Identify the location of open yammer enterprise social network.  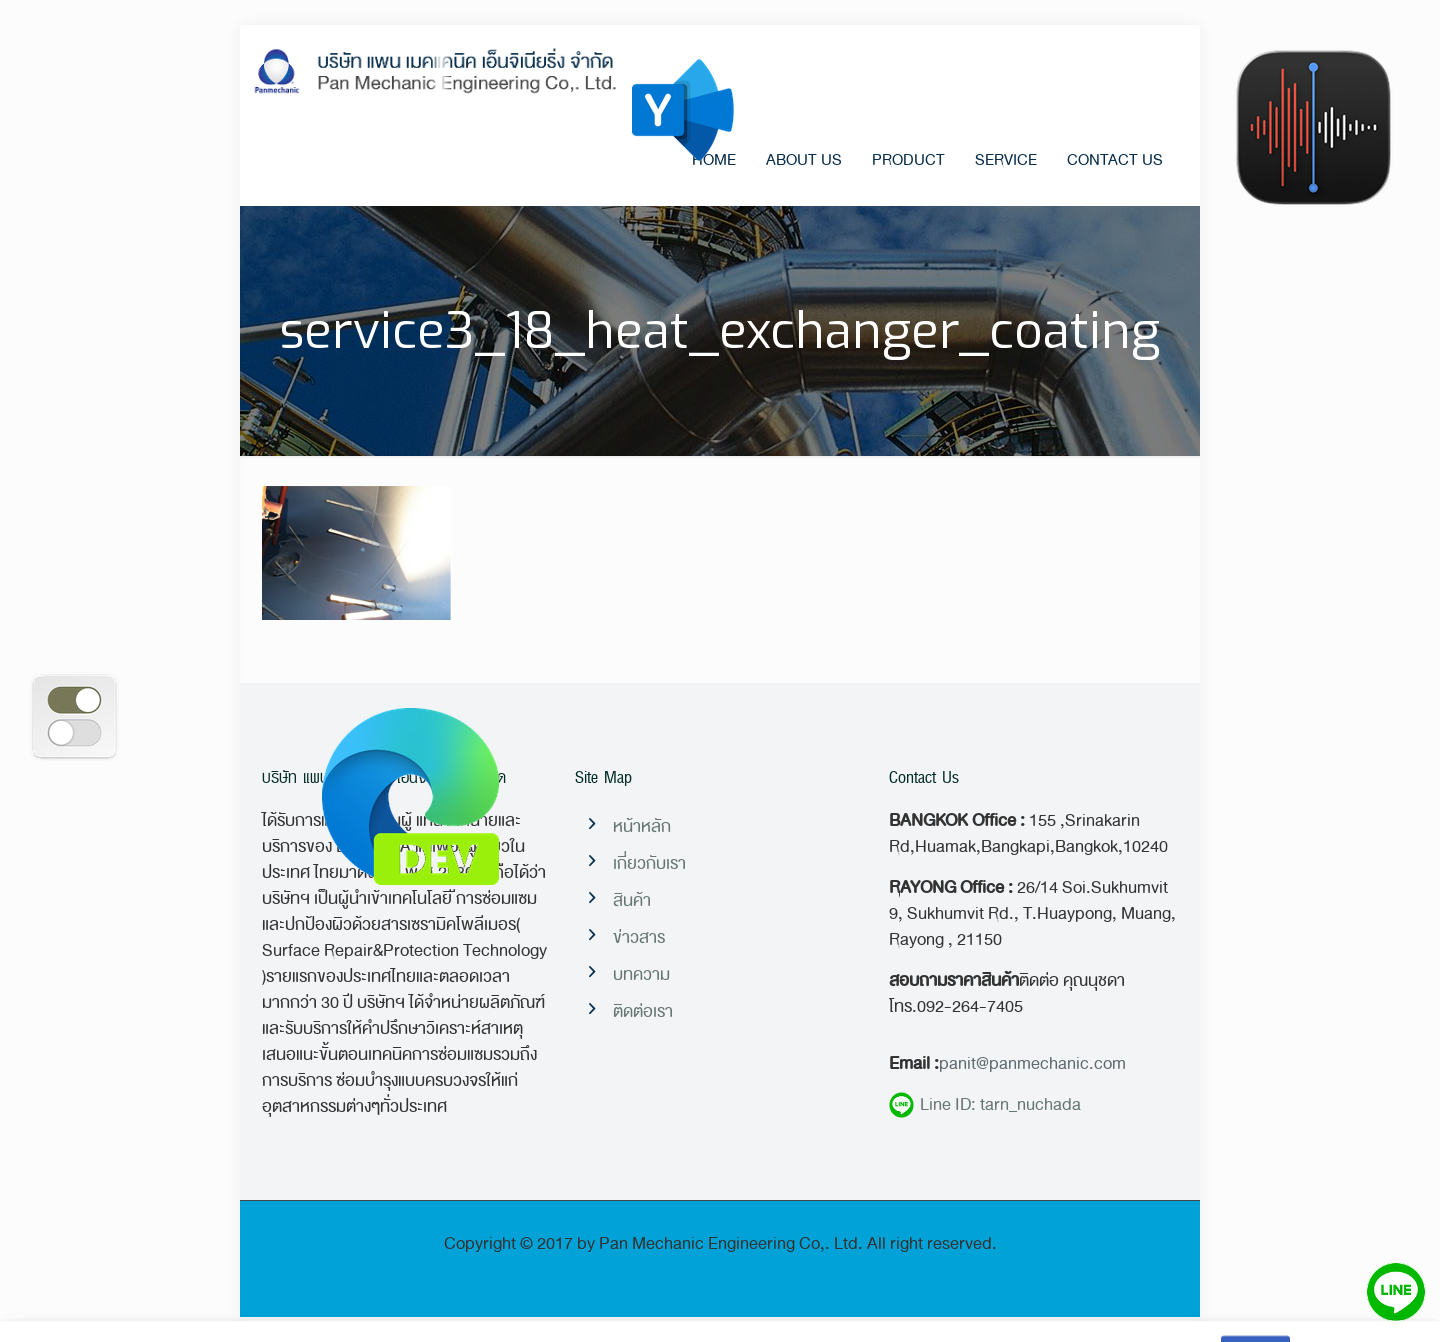
(684, 110).